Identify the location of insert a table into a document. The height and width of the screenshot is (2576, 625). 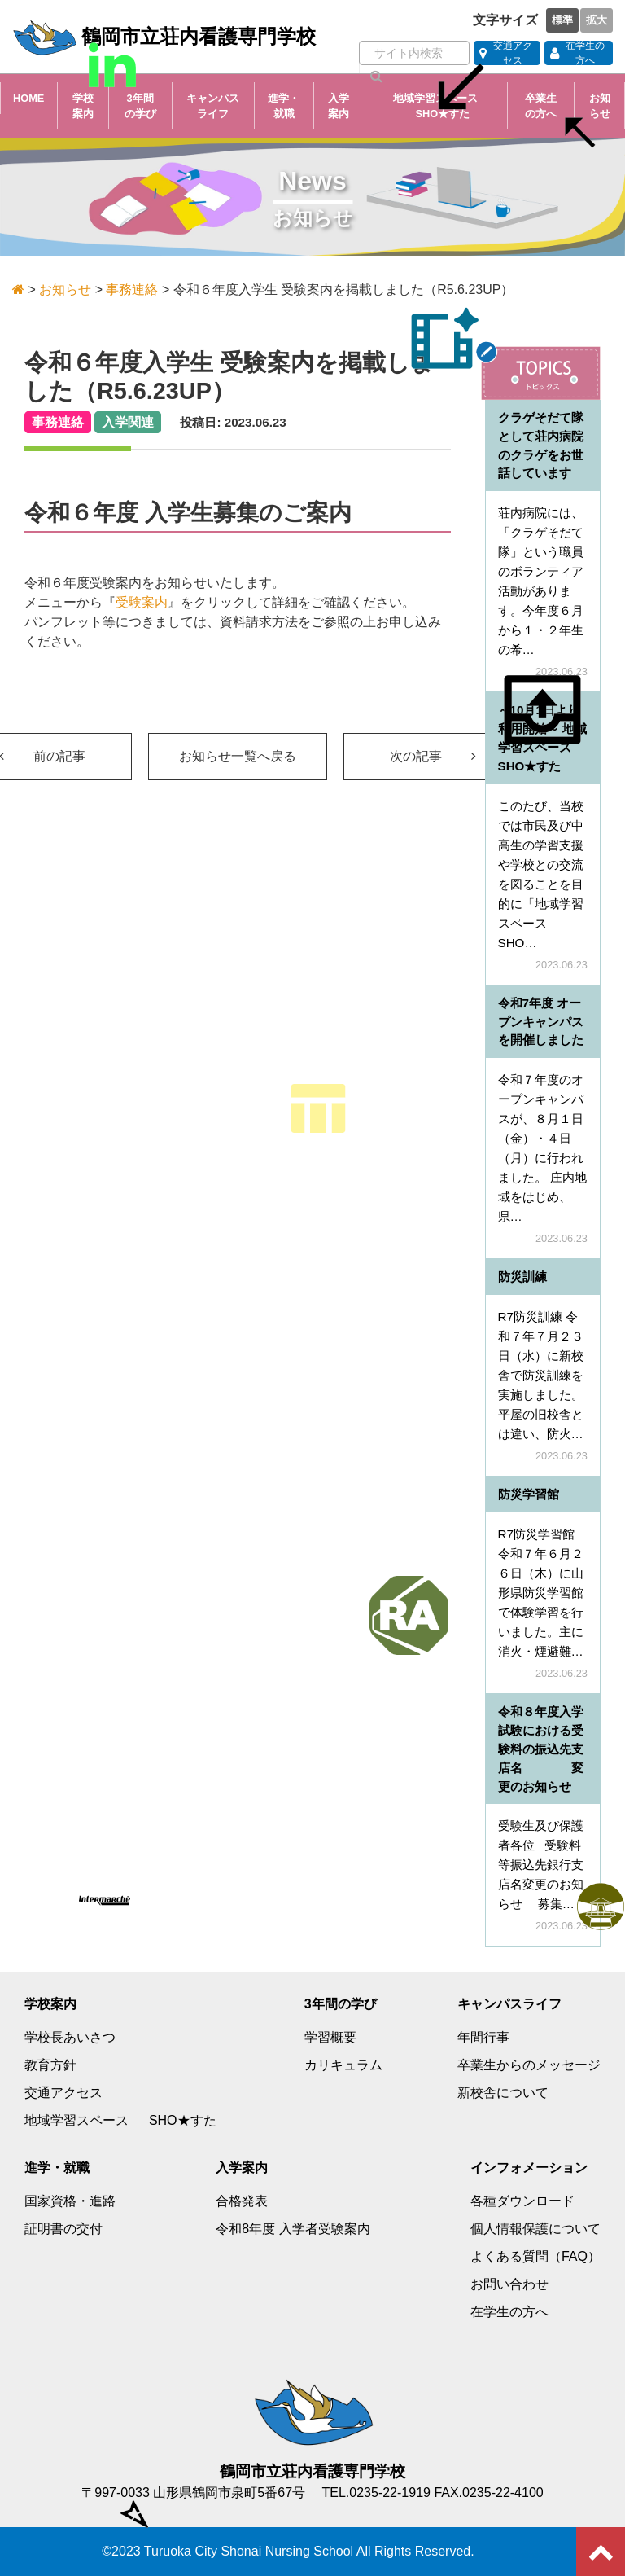
(318, 1108).